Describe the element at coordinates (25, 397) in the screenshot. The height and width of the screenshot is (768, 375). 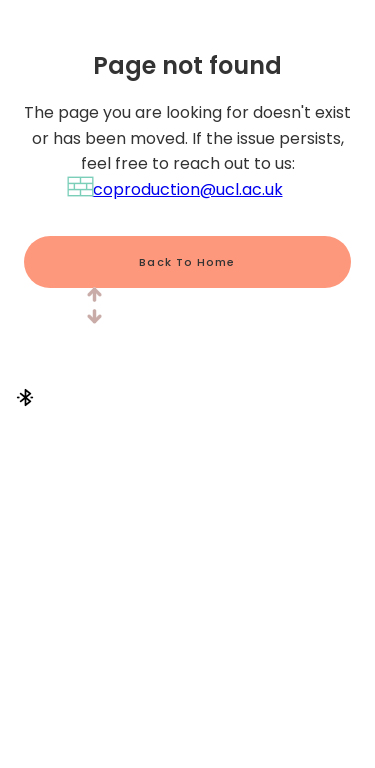
I see `indicates an active bluetooth connection` at that location.